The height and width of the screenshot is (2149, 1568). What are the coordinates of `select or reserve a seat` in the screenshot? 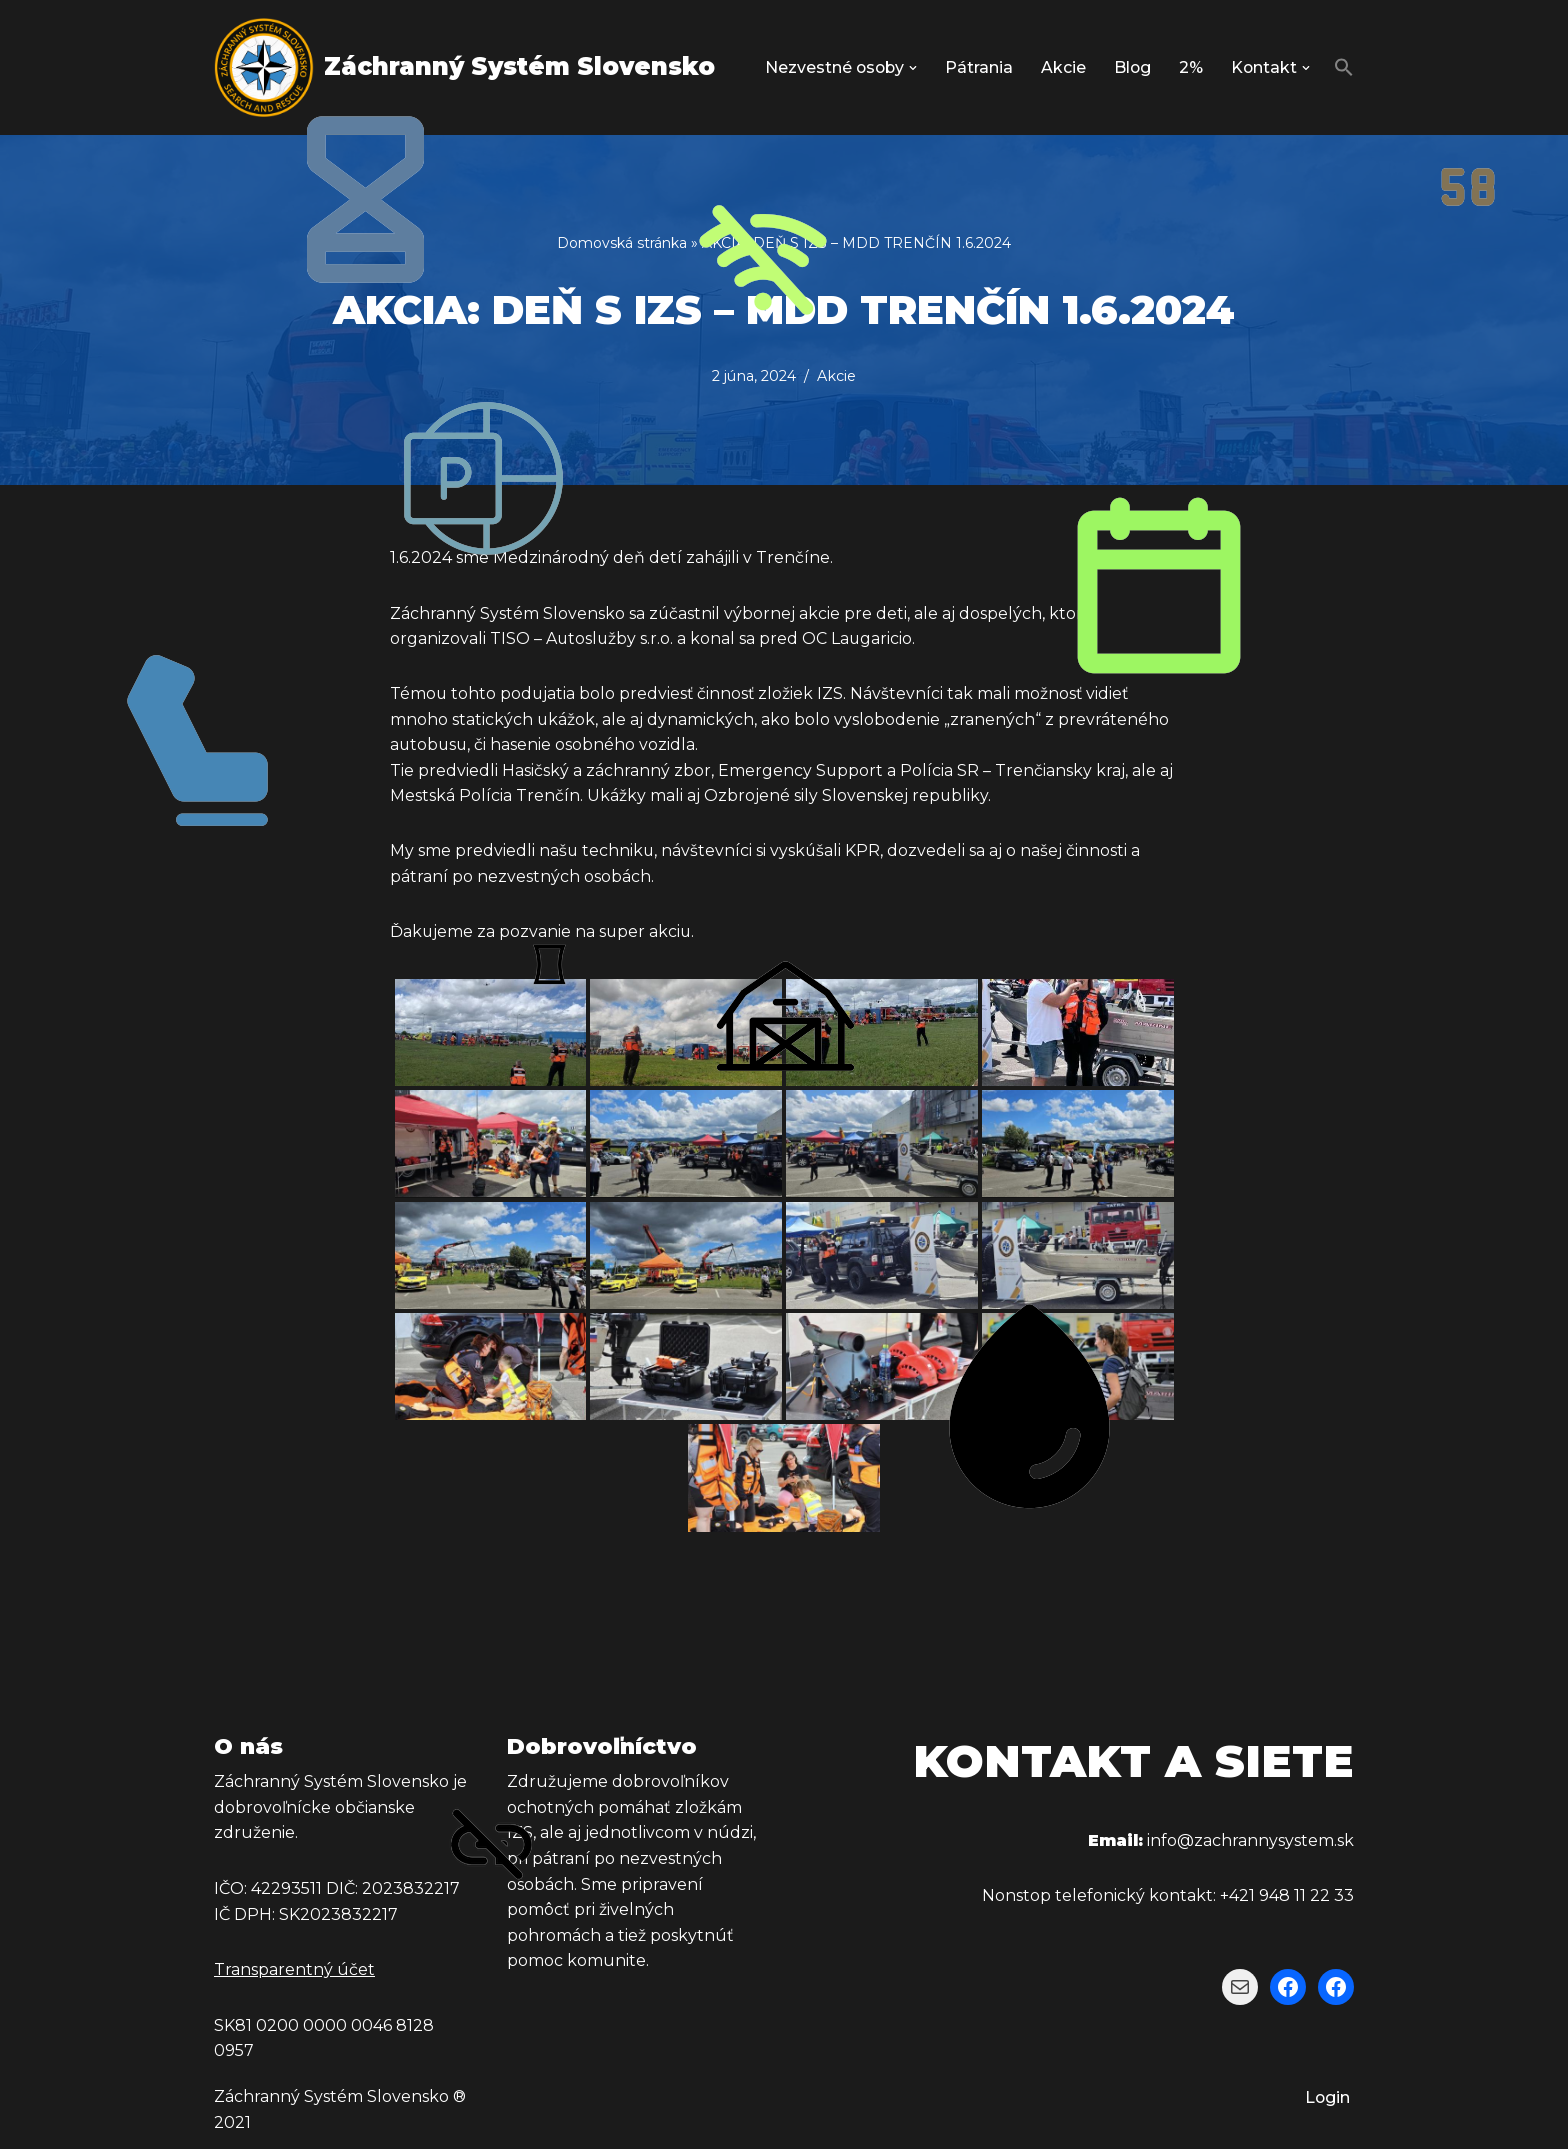 It's located at (194, 740).